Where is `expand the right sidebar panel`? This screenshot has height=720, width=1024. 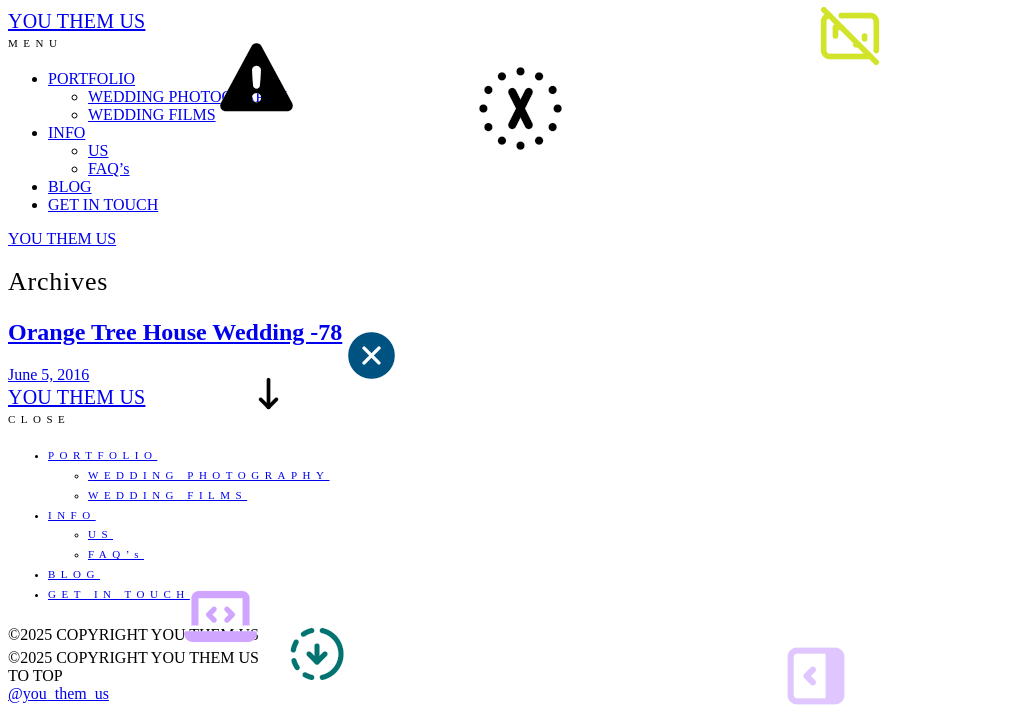
expand the right sidebar panel is located at coordinates (816, 676).